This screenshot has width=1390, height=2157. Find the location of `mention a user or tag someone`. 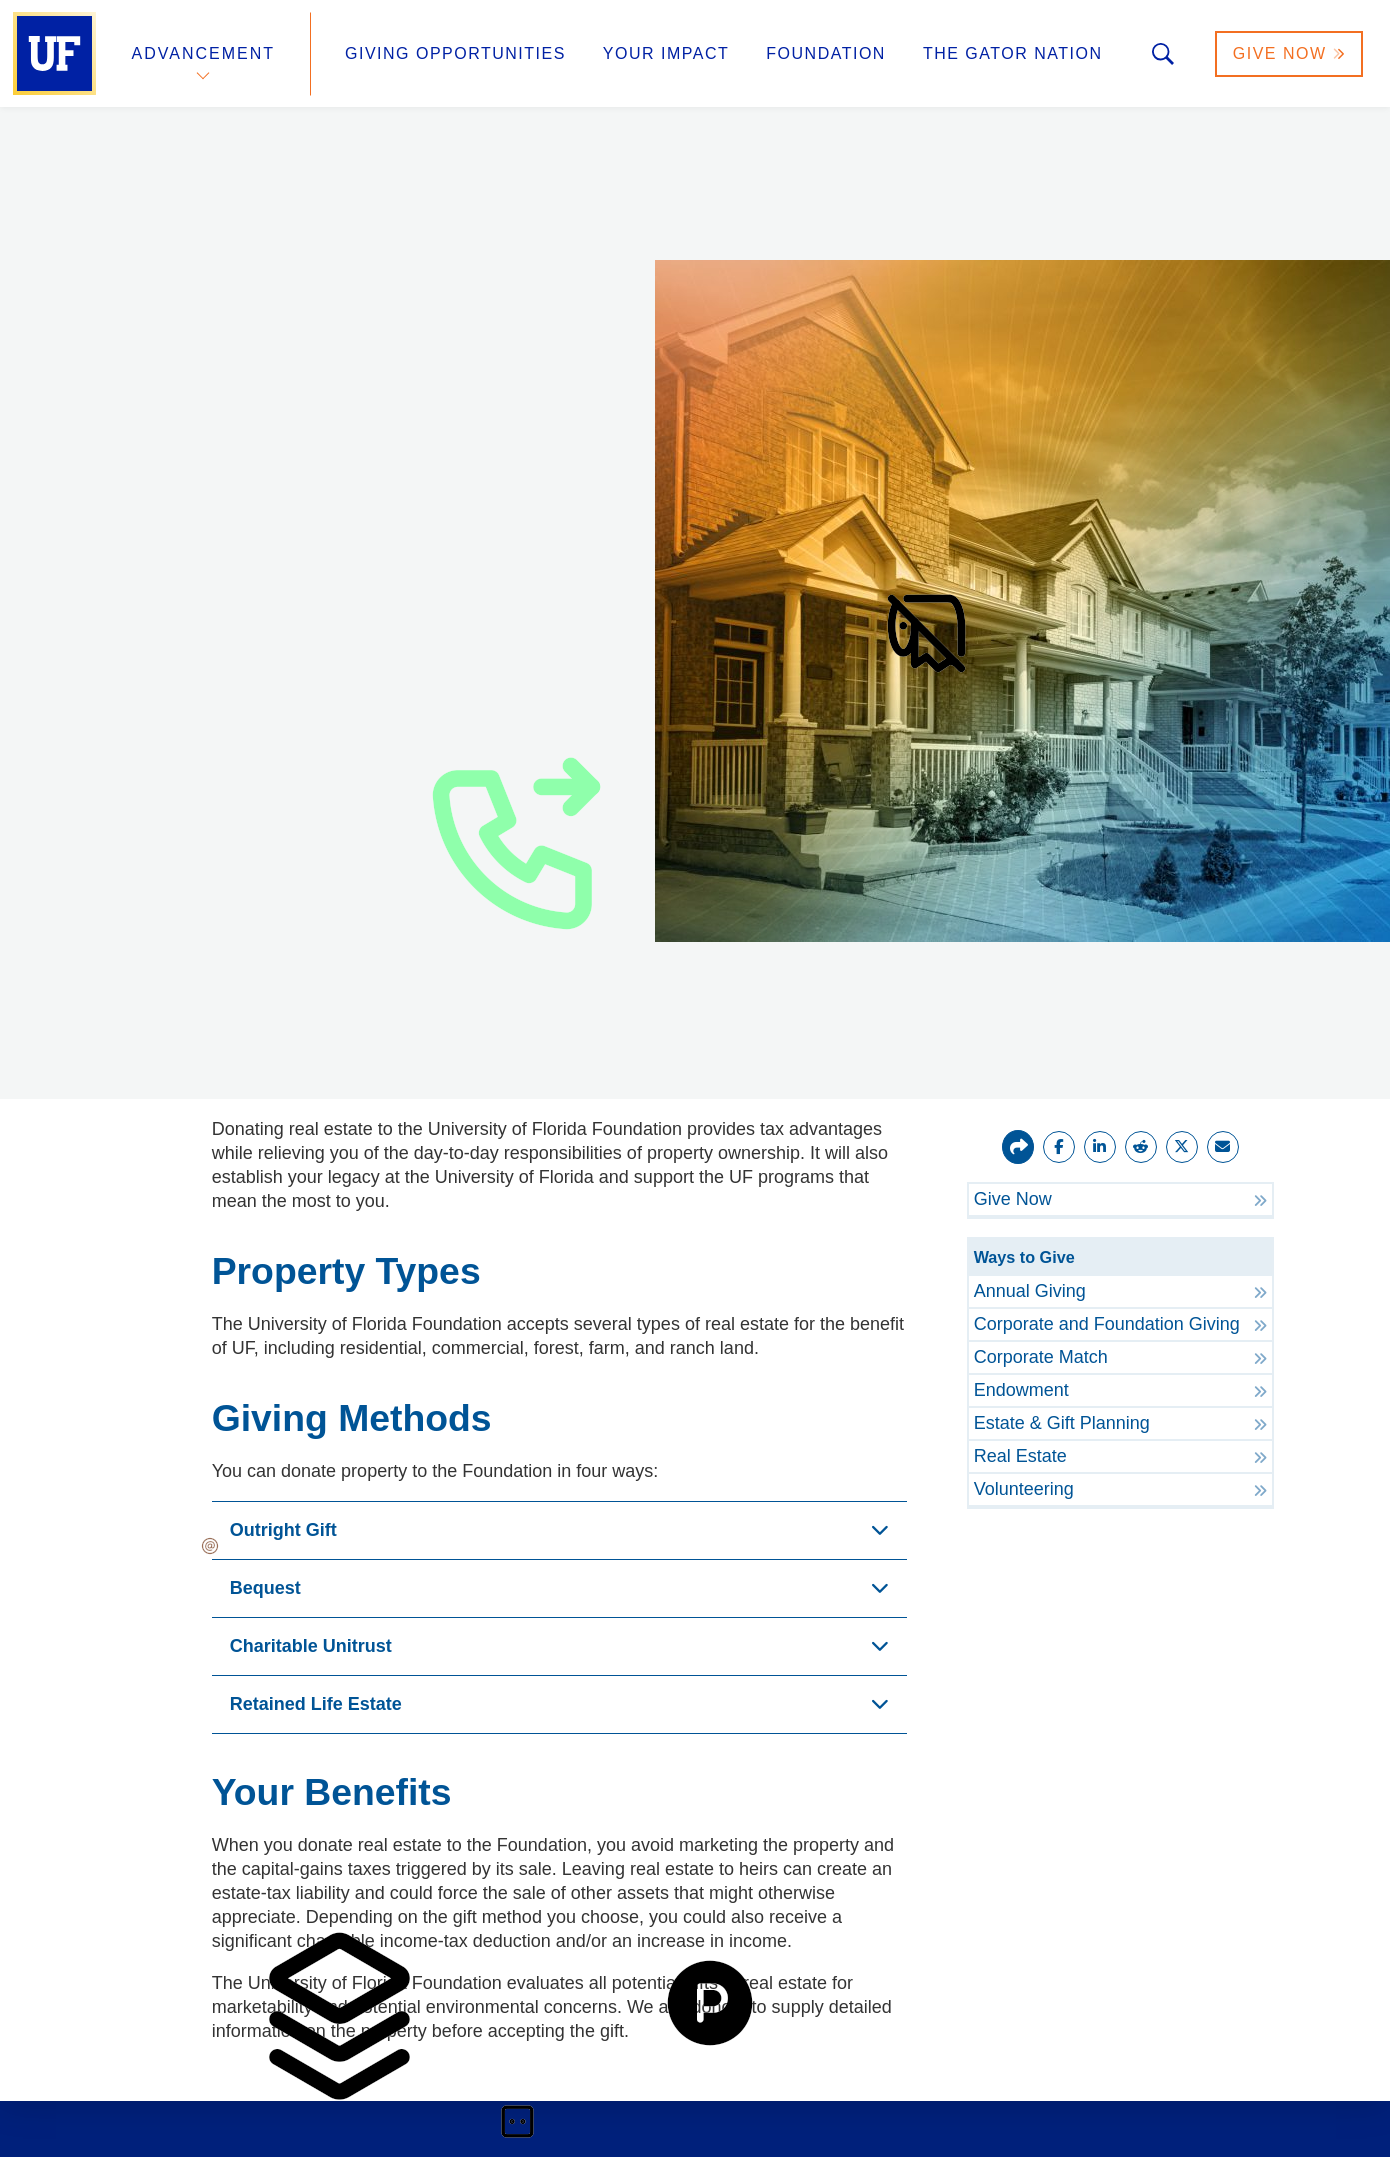

mention a user or tag someone is located at coordinates (210, 1546).